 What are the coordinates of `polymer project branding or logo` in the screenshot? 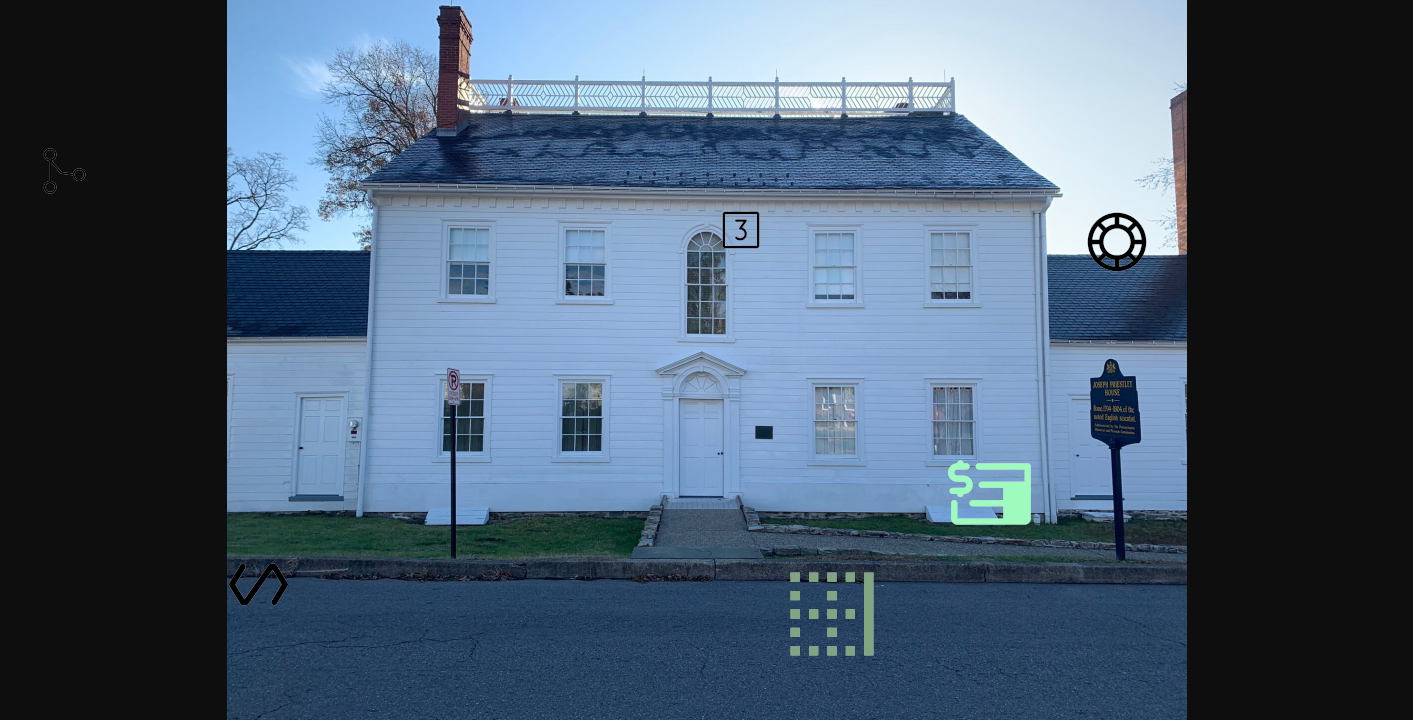 It's located at (258, 584).